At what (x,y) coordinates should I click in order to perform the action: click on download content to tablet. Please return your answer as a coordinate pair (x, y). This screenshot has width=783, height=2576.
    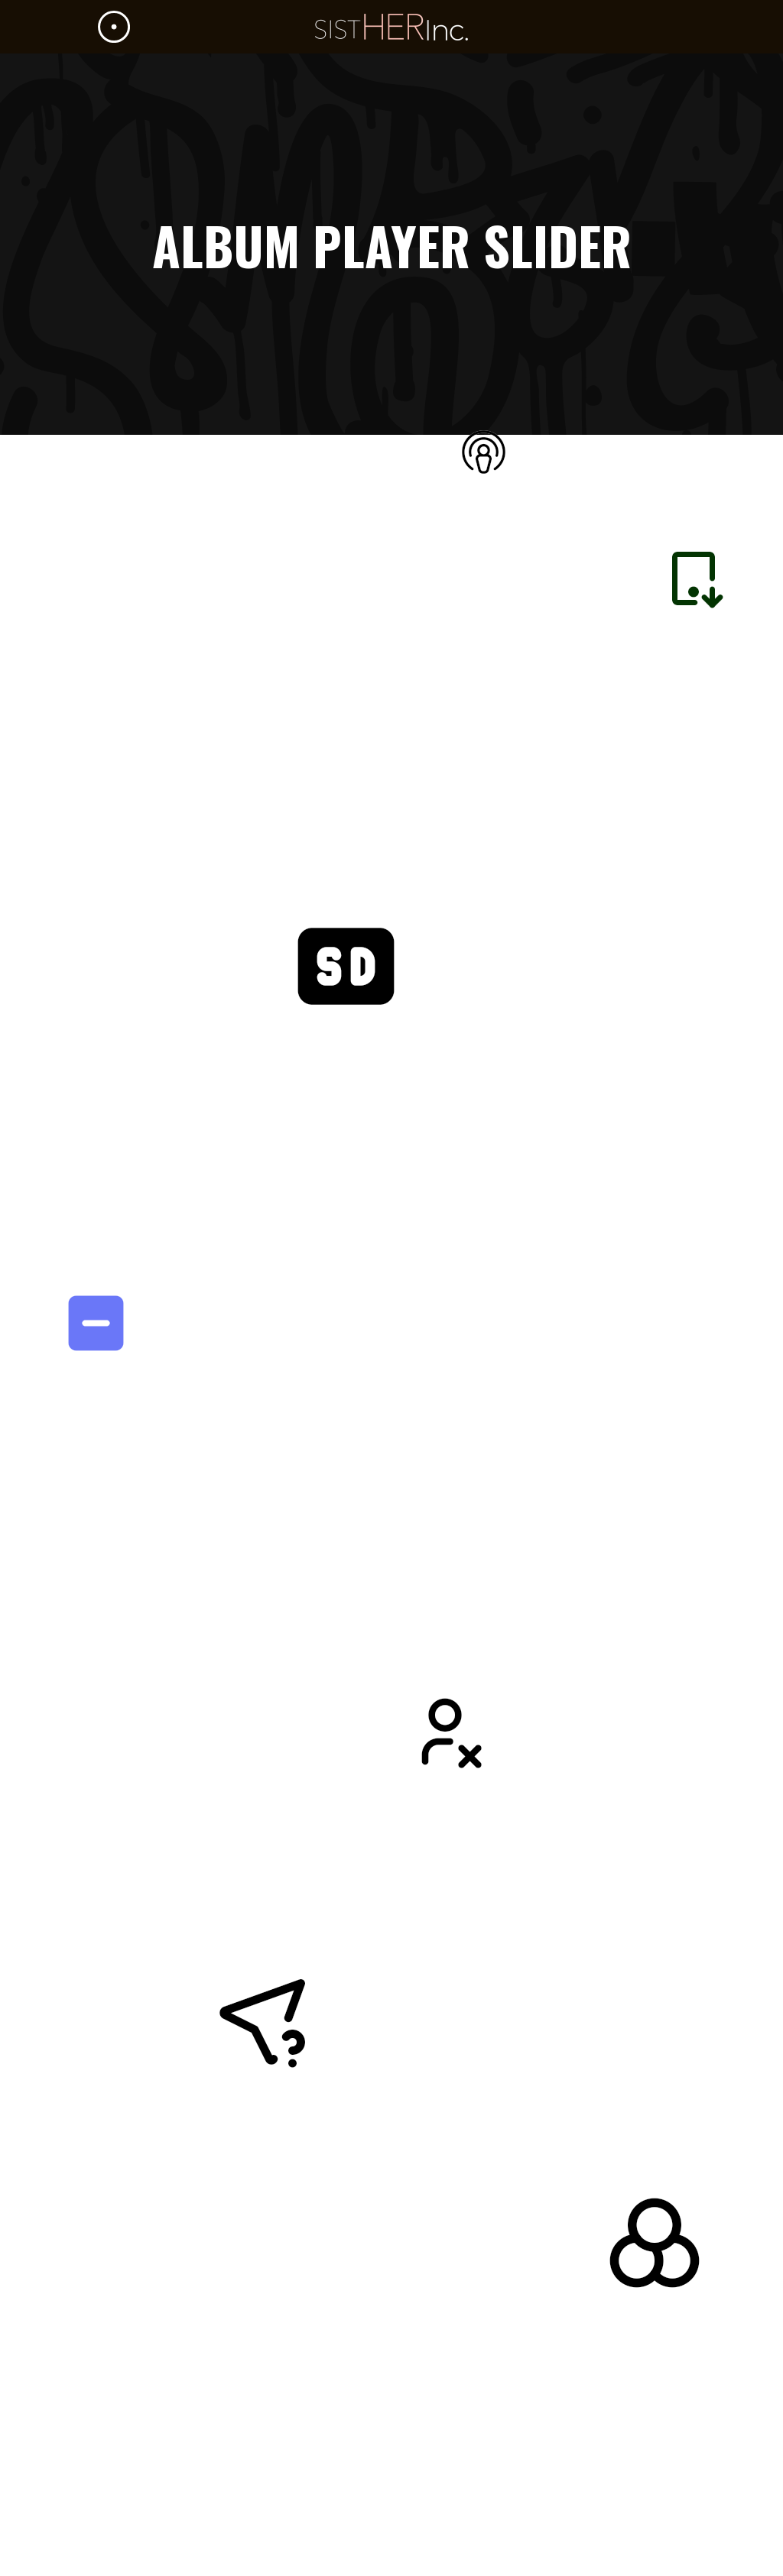
    Looking at the image, I should click on (694, 578).